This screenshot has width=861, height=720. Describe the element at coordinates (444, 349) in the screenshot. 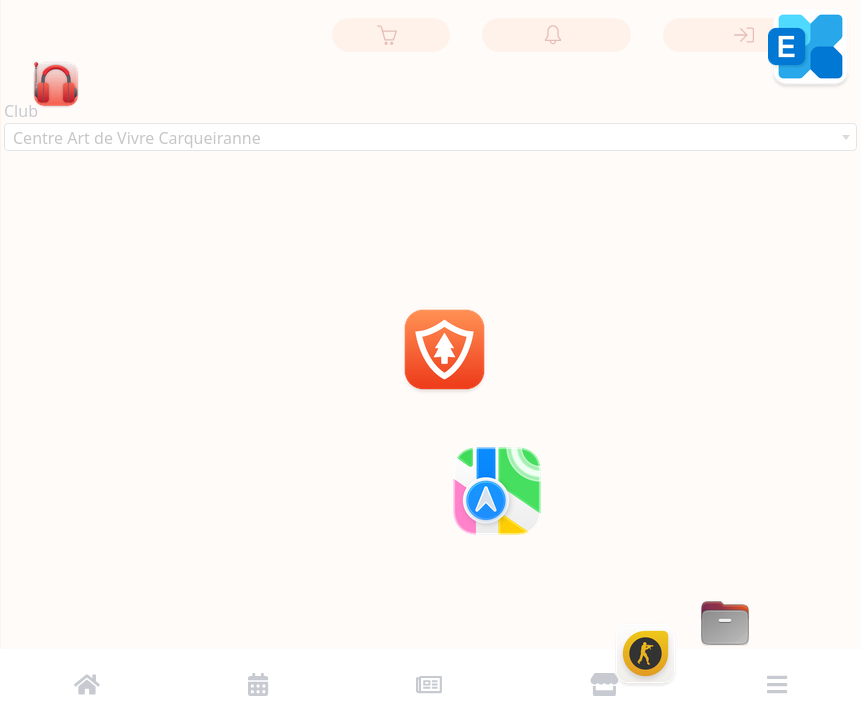

I see `open firewatch app` at that location.